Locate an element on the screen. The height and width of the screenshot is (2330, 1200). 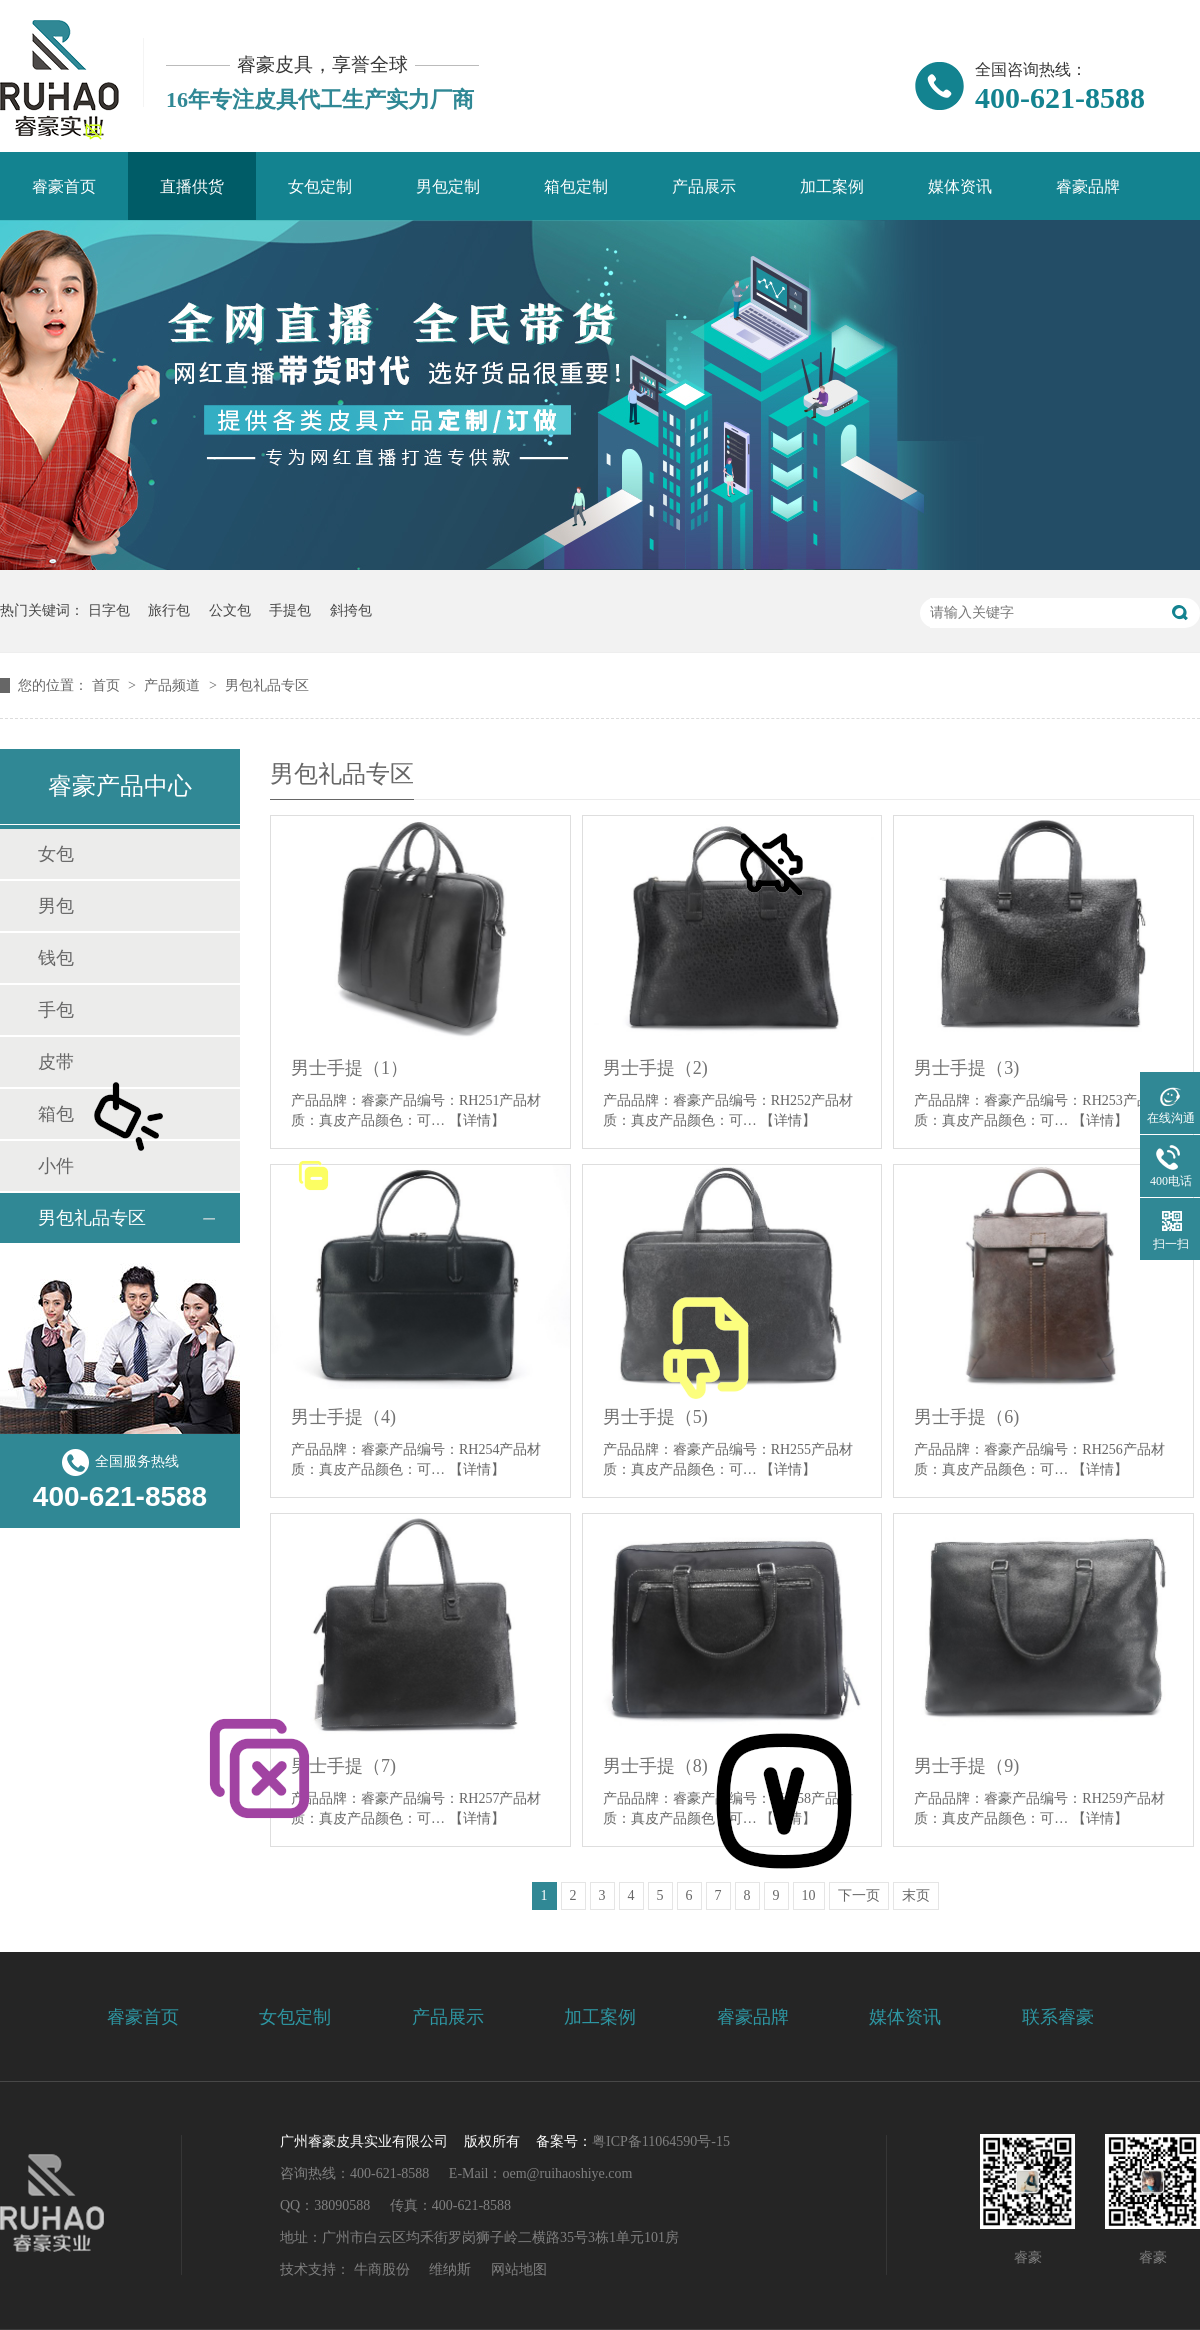
dislike or downvote a document is located at coordinates (710, 1344).